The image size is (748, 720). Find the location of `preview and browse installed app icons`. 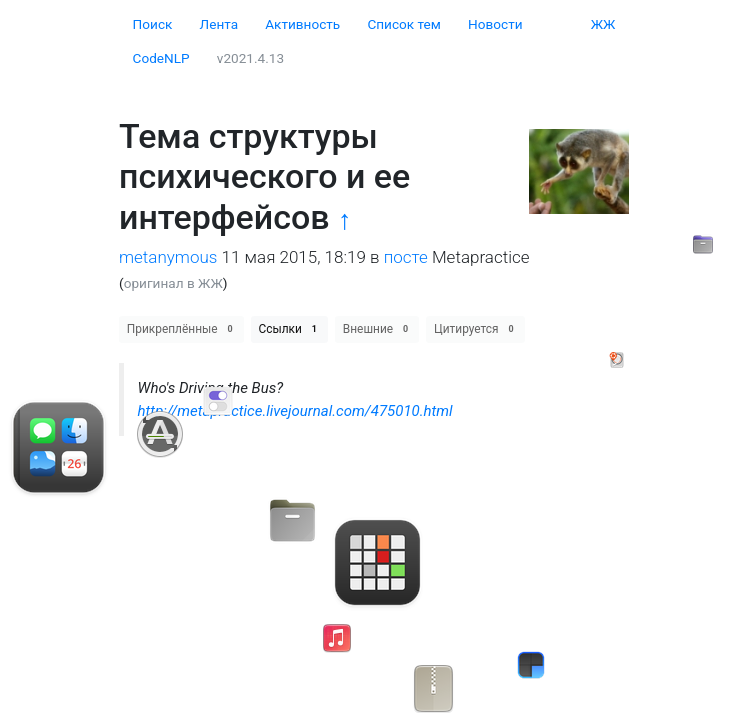

preview and browse installed app icons is located at coordinates (58, 447).